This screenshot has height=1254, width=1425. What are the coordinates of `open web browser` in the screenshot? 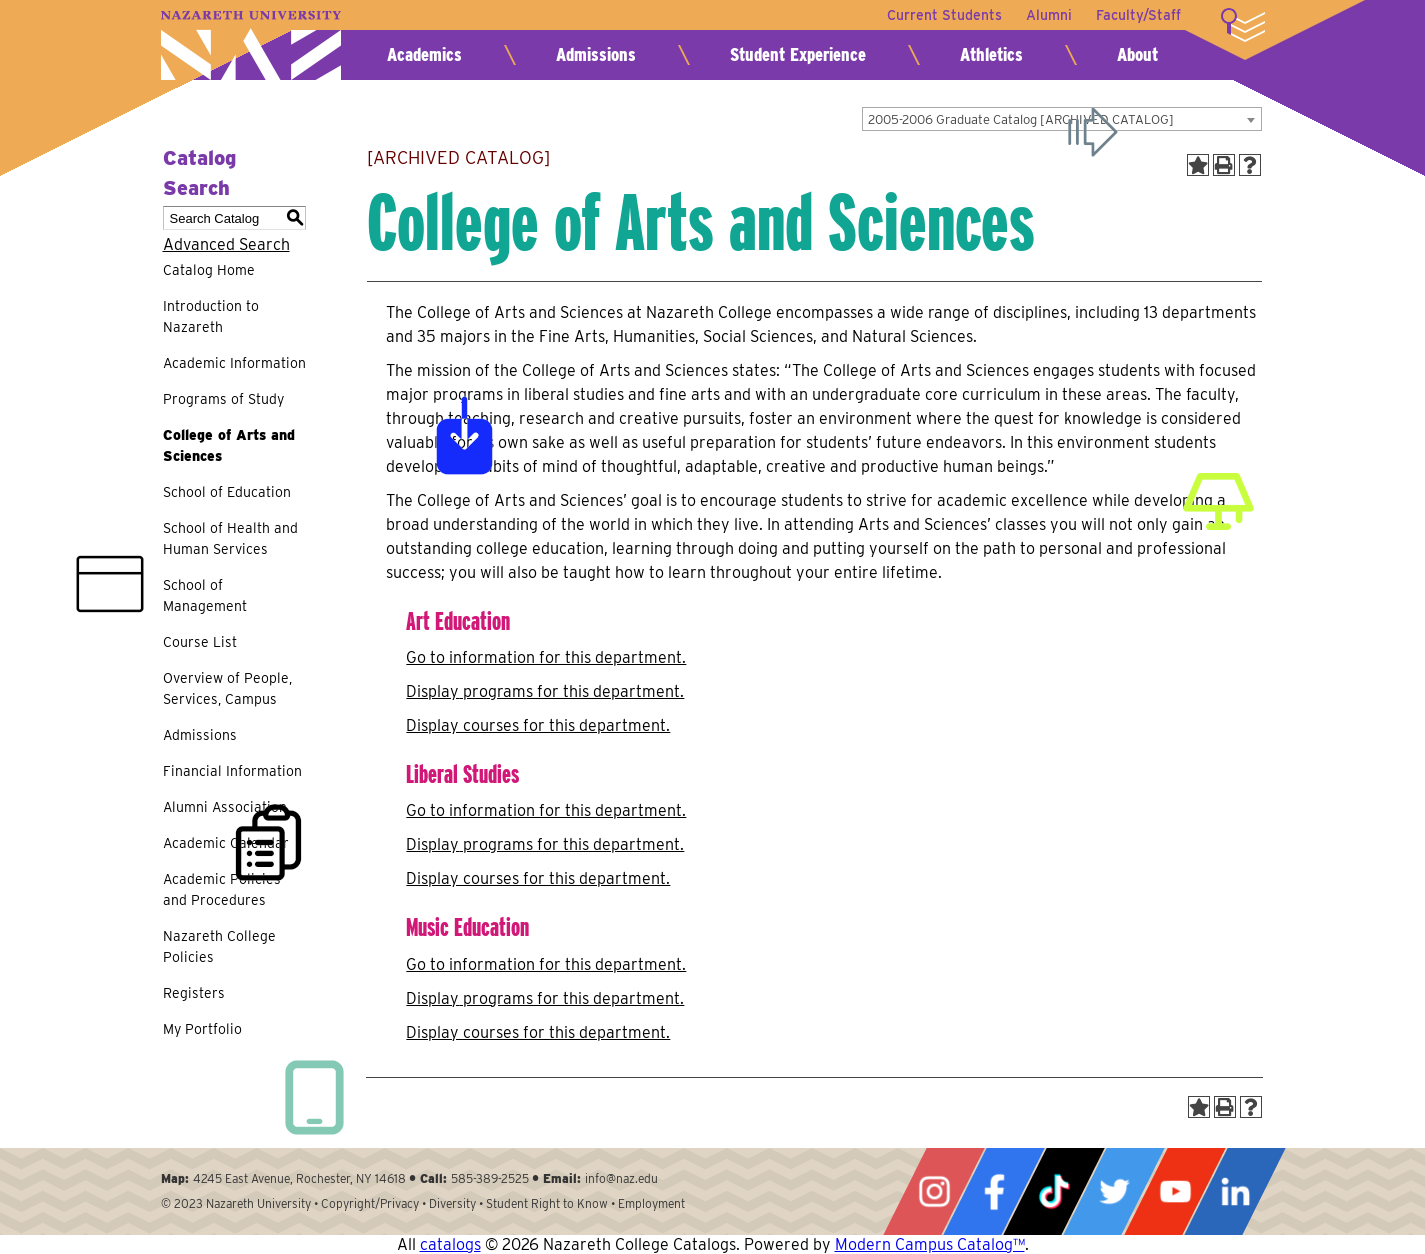 It's located at (110, 584).